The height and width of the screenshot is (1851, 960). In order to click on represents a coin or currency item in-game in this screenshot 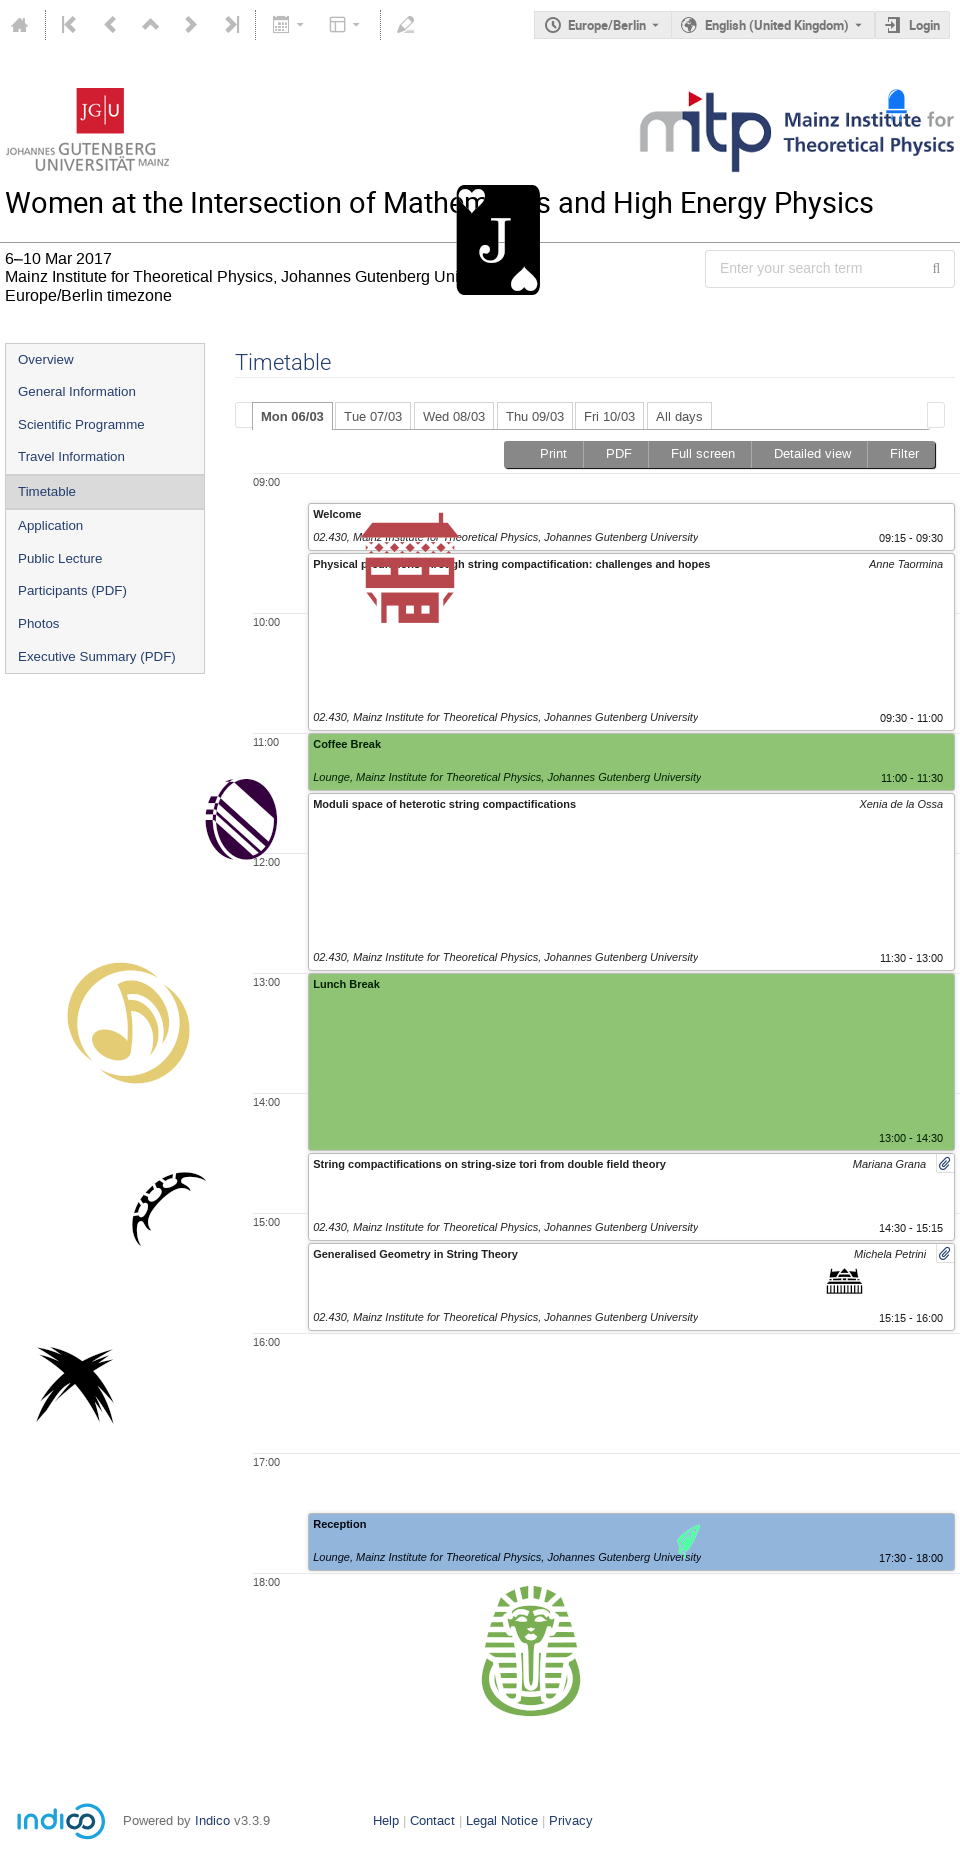, I will do `click(242, 819)`.